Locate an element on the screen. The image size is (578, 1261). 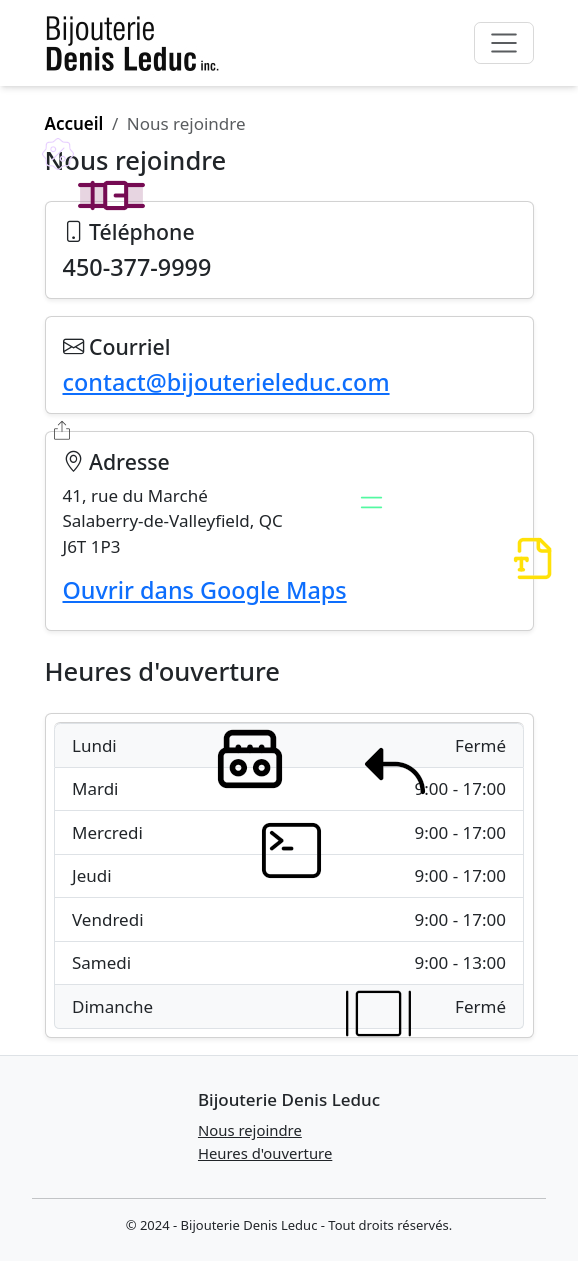
access clothing or accessory settings is located at coordinates (111, 195).